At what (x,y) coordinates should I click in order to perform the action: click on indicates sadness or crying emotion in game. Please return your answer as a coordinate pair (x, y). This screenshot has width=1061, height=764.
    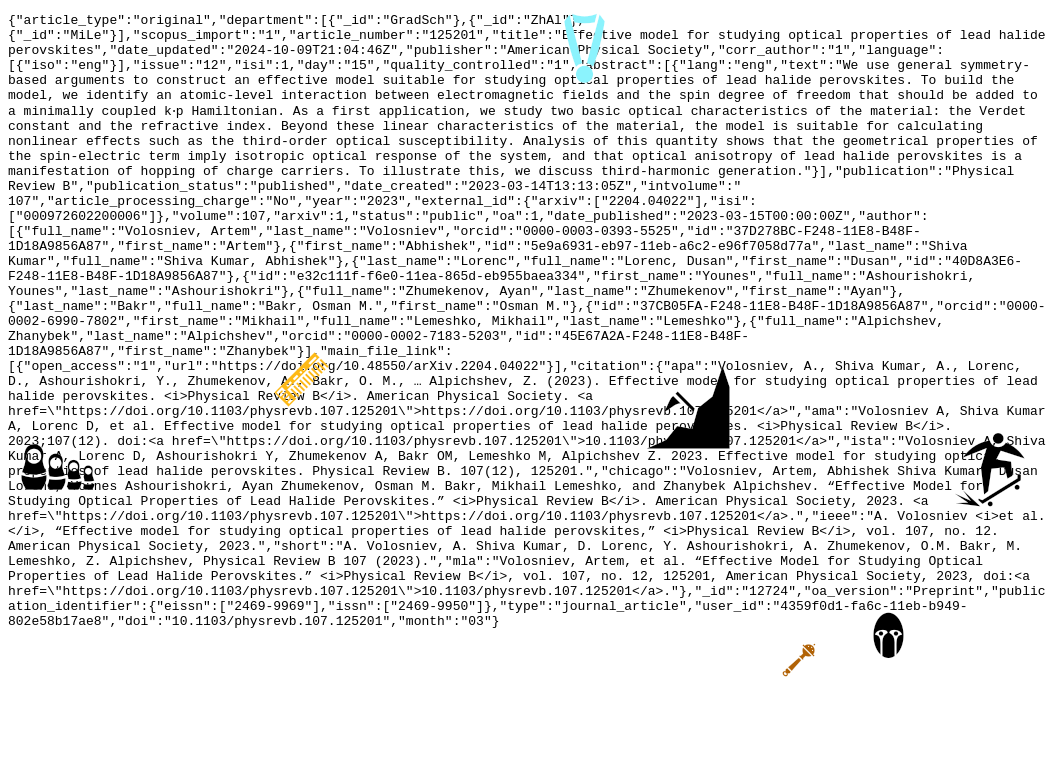
    Looking at the image, I should click on (888, 635).